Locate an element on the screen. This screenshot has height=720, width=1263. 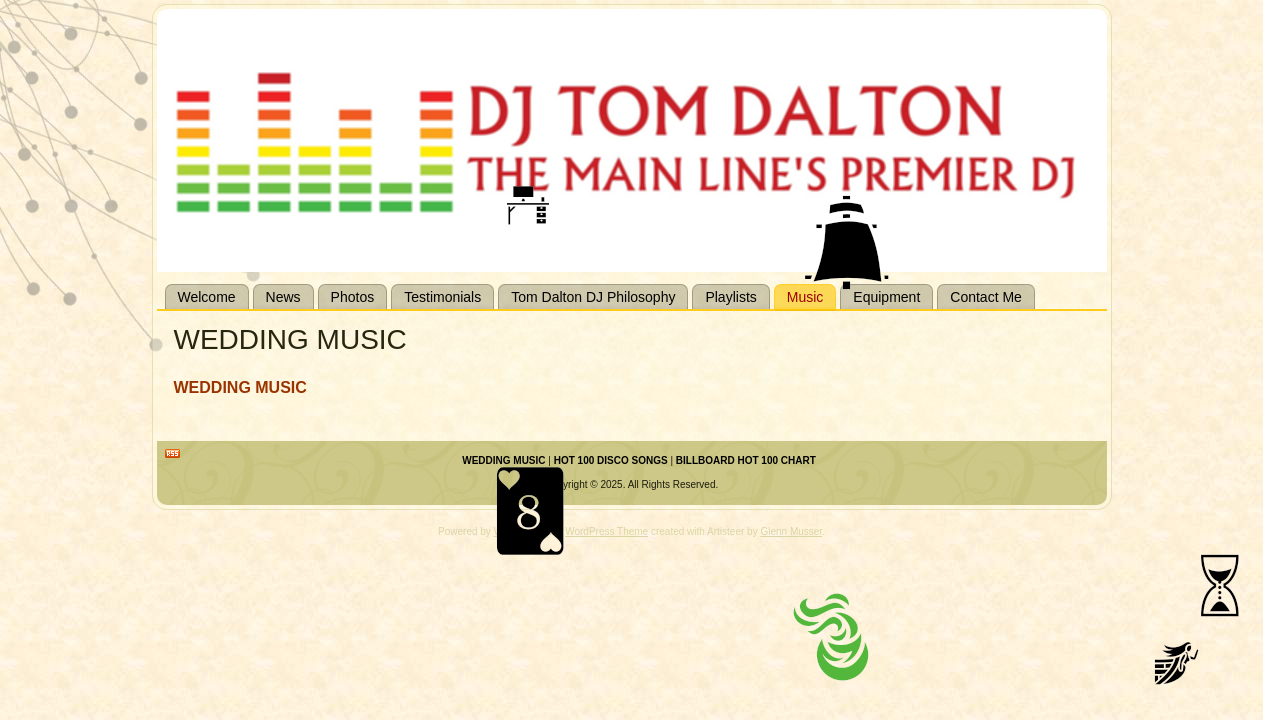
access workspace or office settings is located at coordinates (528, 201).